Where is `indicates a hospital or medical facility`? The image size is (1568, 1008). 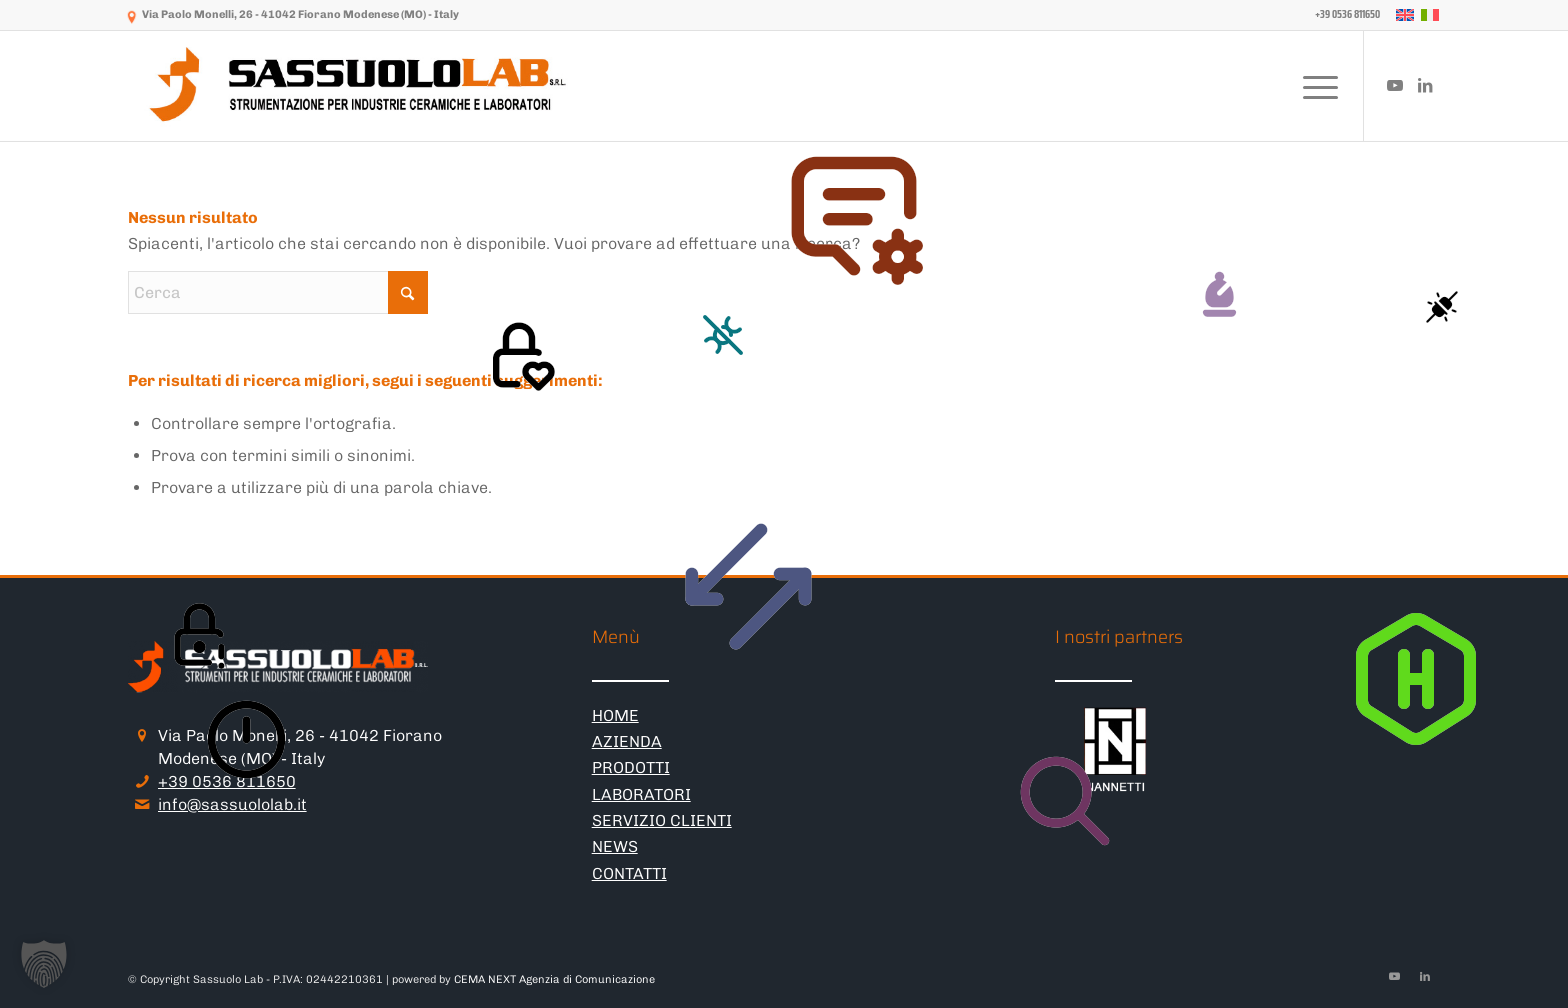
indicates a hospital or medical facility is located at coordinates (1416, 679).